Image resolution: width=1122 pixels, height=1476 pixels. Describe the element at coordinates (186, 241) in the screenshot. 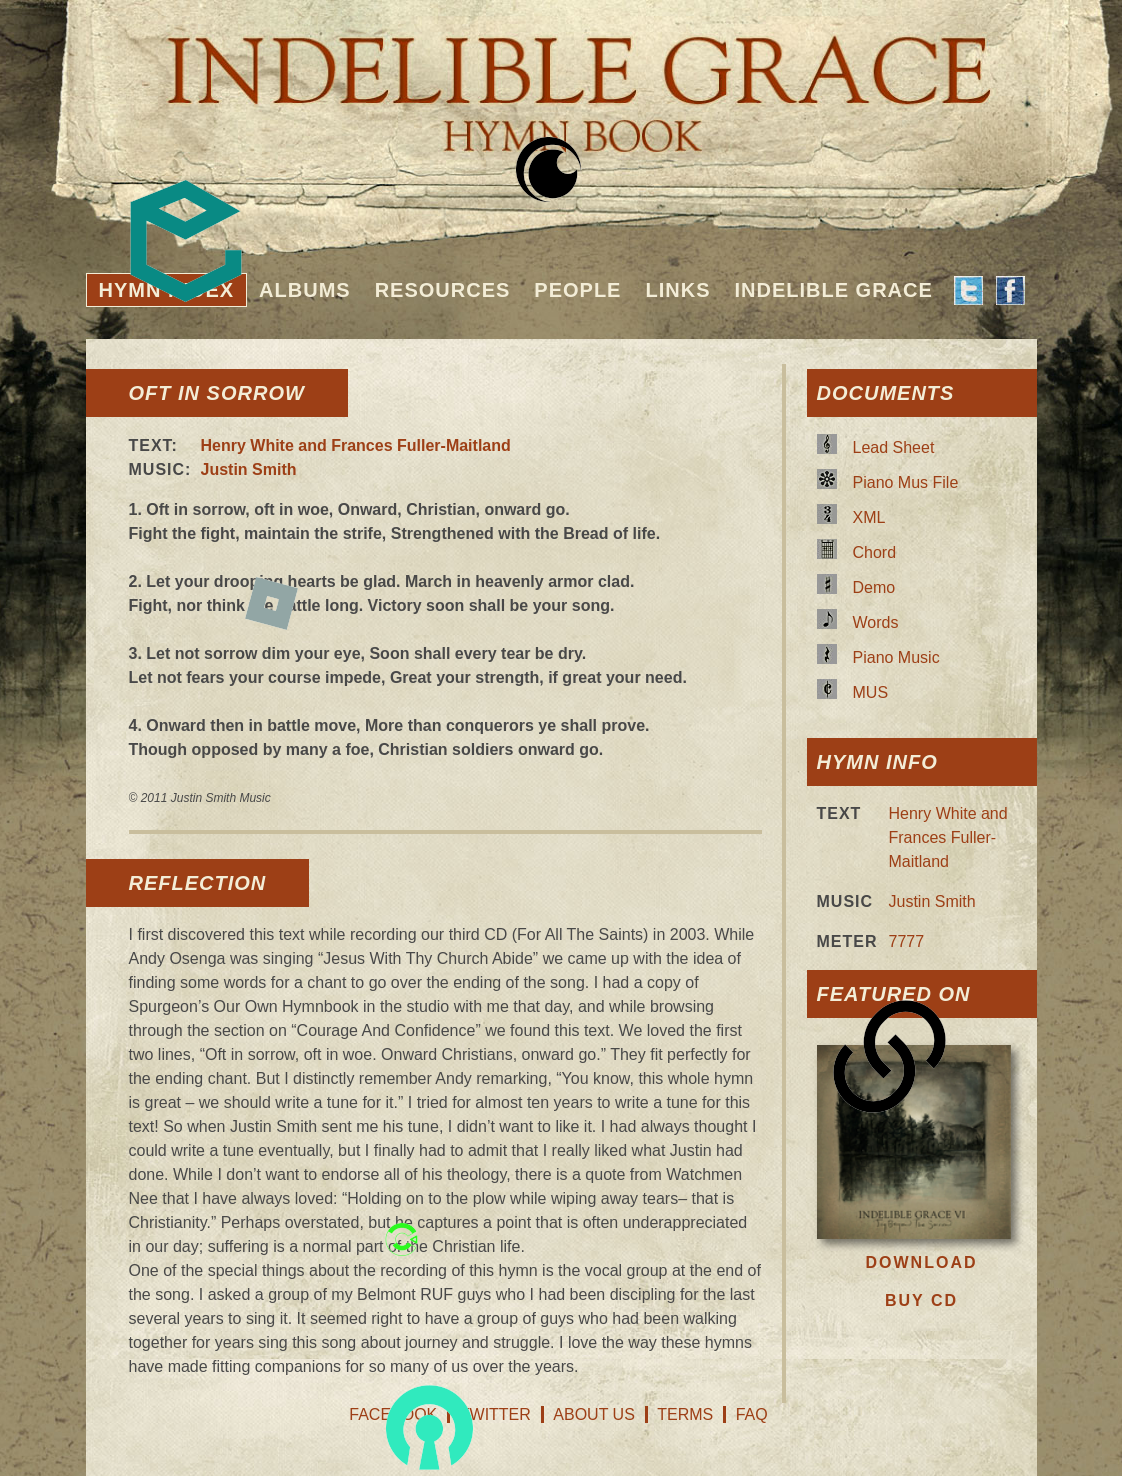

I see `myget package hosting service logo` at that location.